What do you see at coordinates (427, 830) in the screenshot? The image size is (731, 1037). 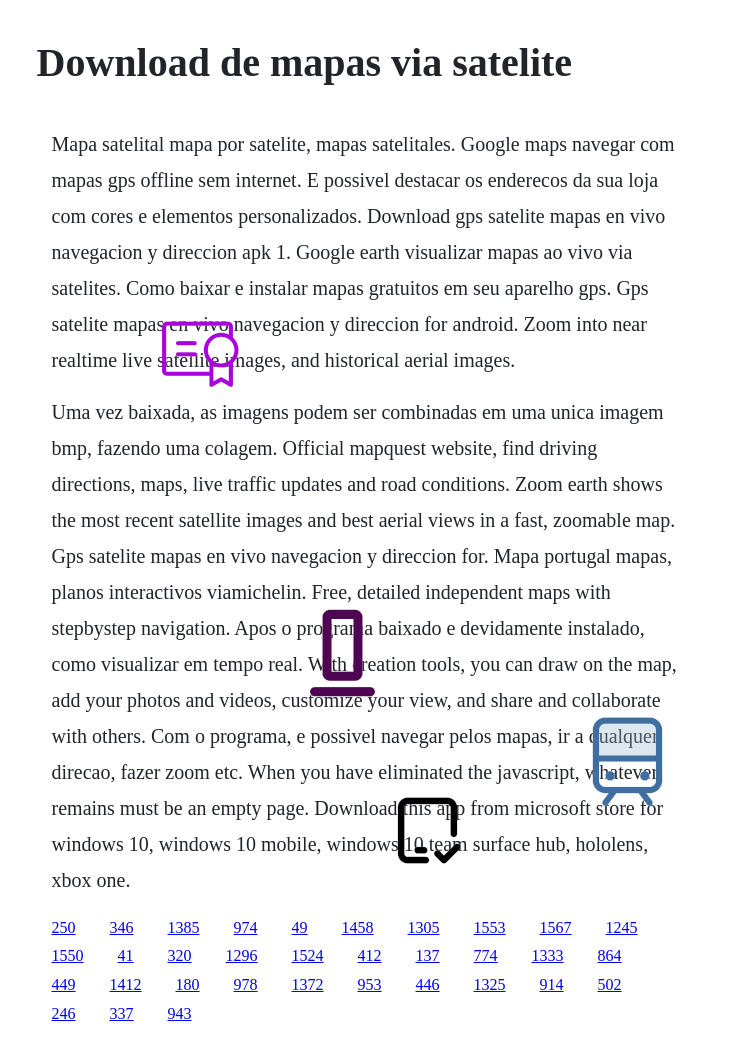 I see `ipad successfully connected or paired` at bounding box center [427, 830].